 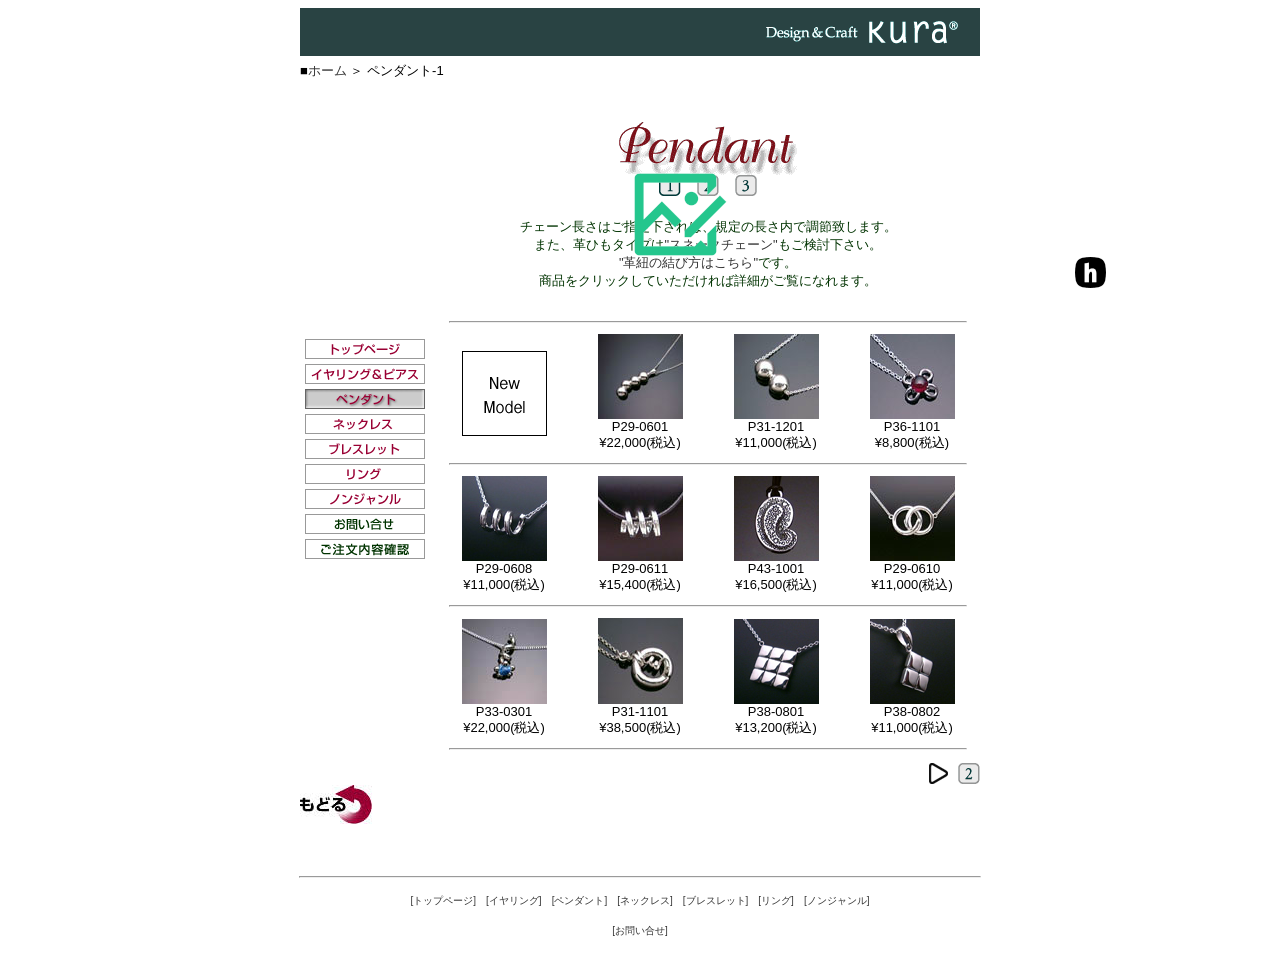 What do you see at coordinates (1090, 272) in the screenshot?
I see `Hack Club logo` at bounding box center [1090, 272].